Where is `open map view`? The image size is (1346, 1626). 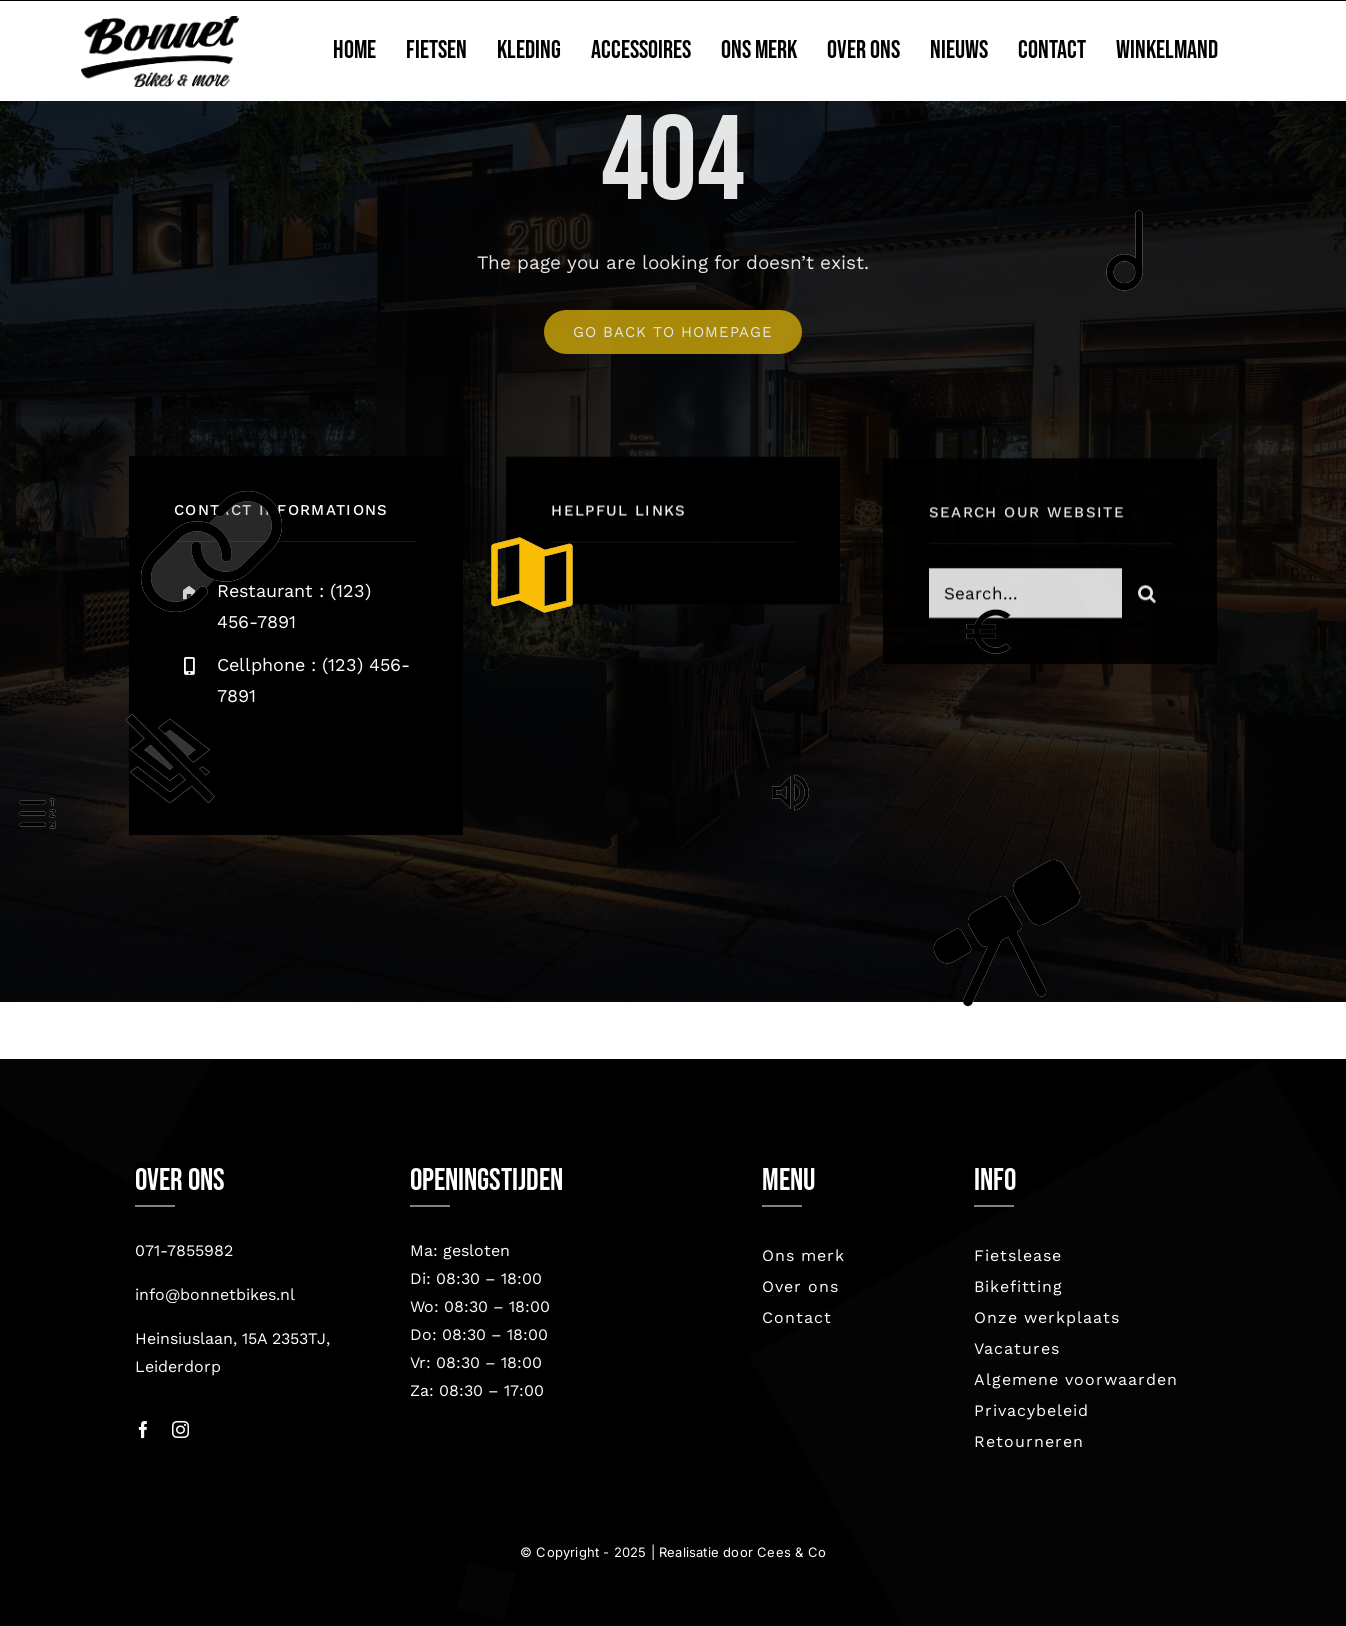 open map view is located at coordinates (532, 575).